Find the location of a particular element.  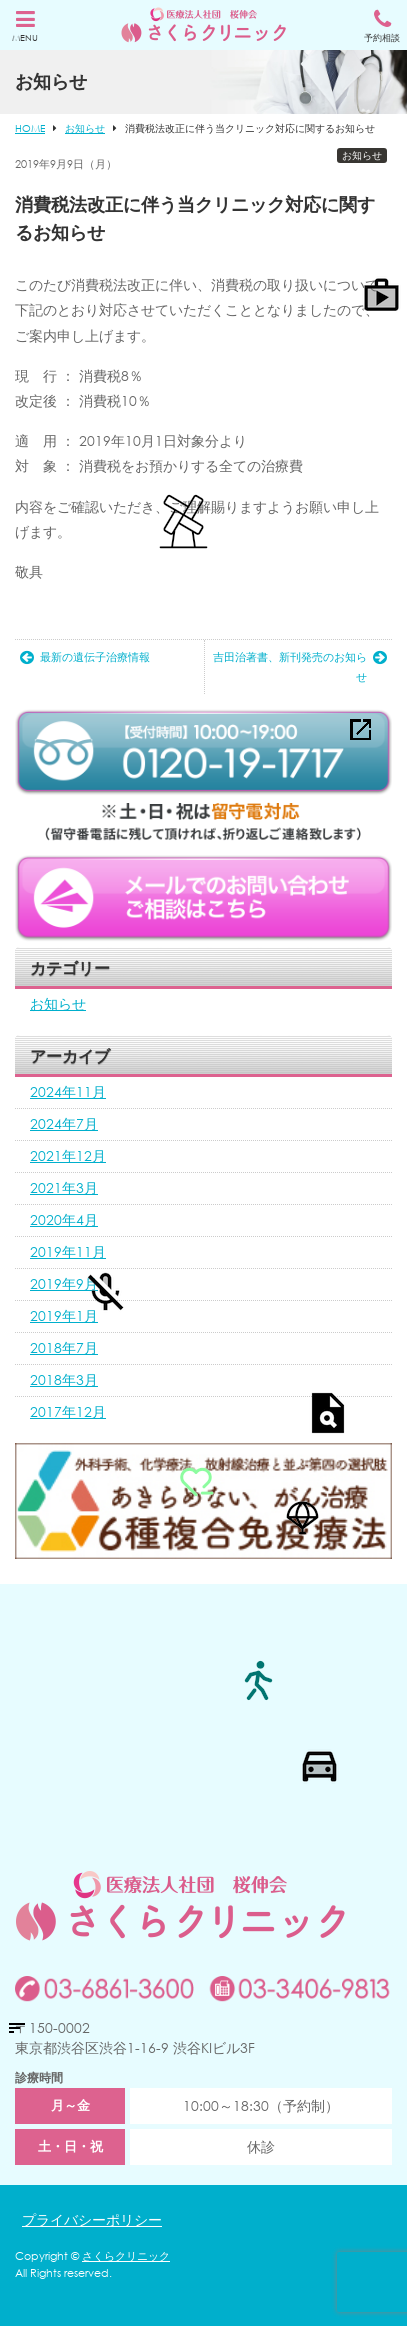

view estimated time of arrival for your drive is located at coordinates (319, 1766).